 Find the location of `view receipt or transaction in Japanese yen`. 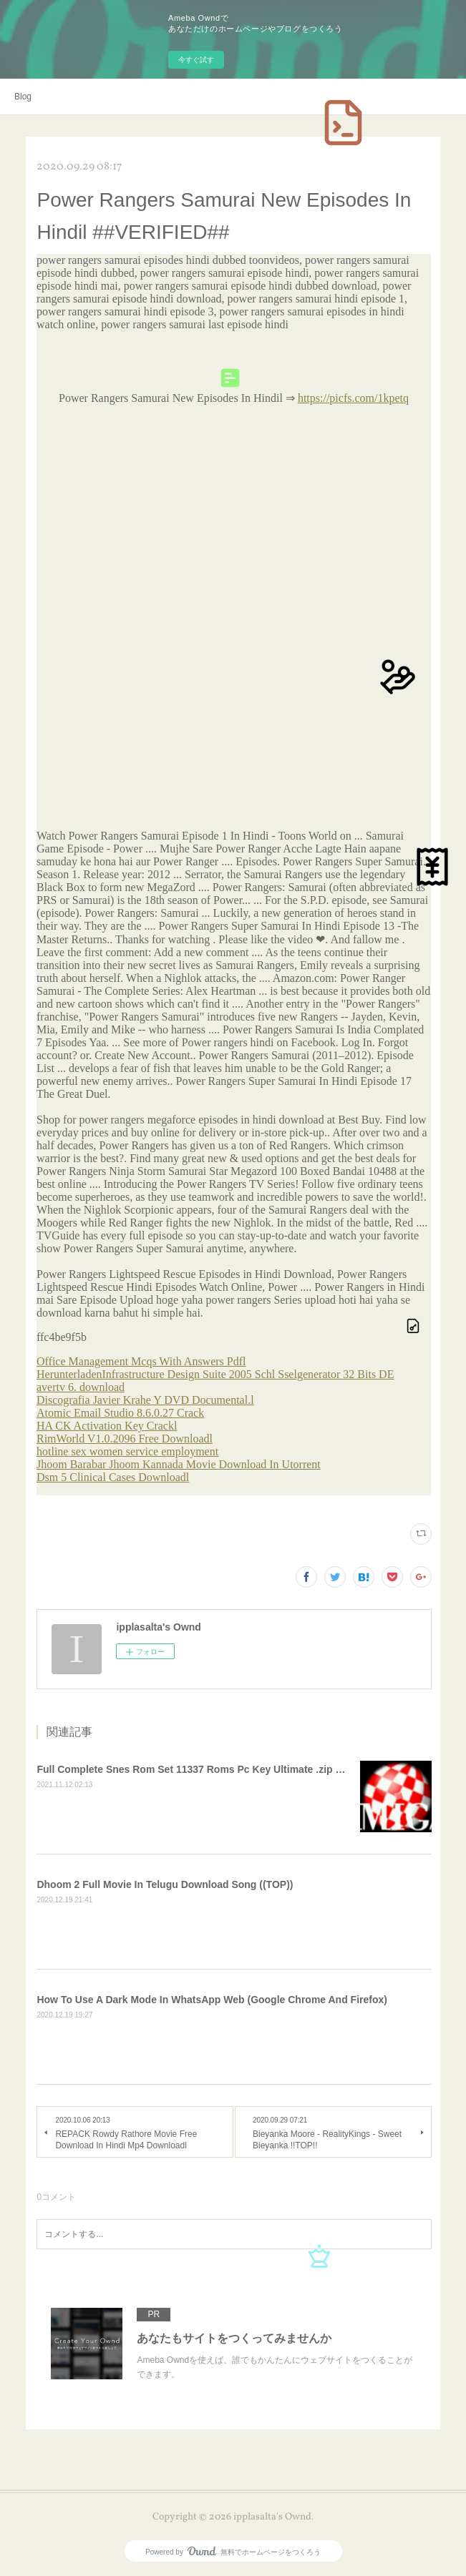

view receipt or transaction in Japanese yen is located at coordinates (432, 867).